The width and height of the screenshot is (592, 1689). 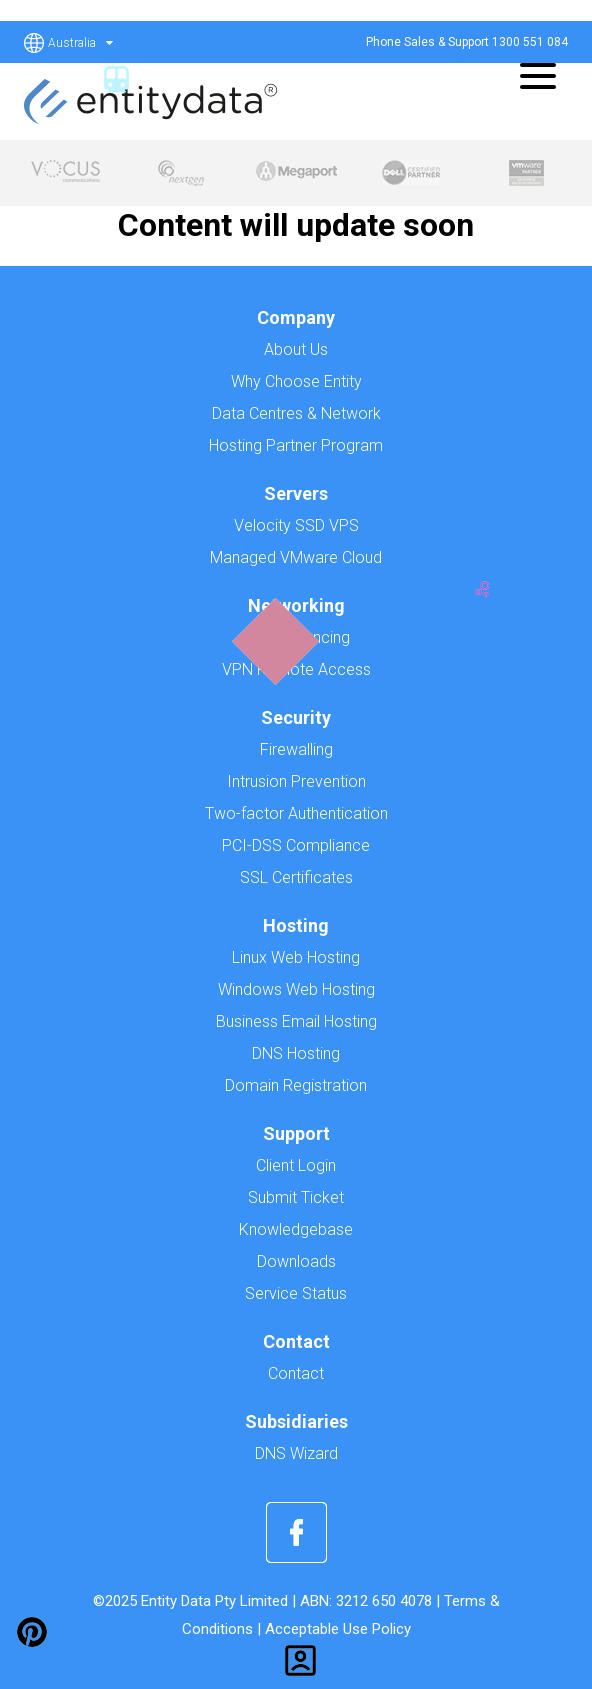 I want to click on open Pinterest app, so click(x=32, y=1632).